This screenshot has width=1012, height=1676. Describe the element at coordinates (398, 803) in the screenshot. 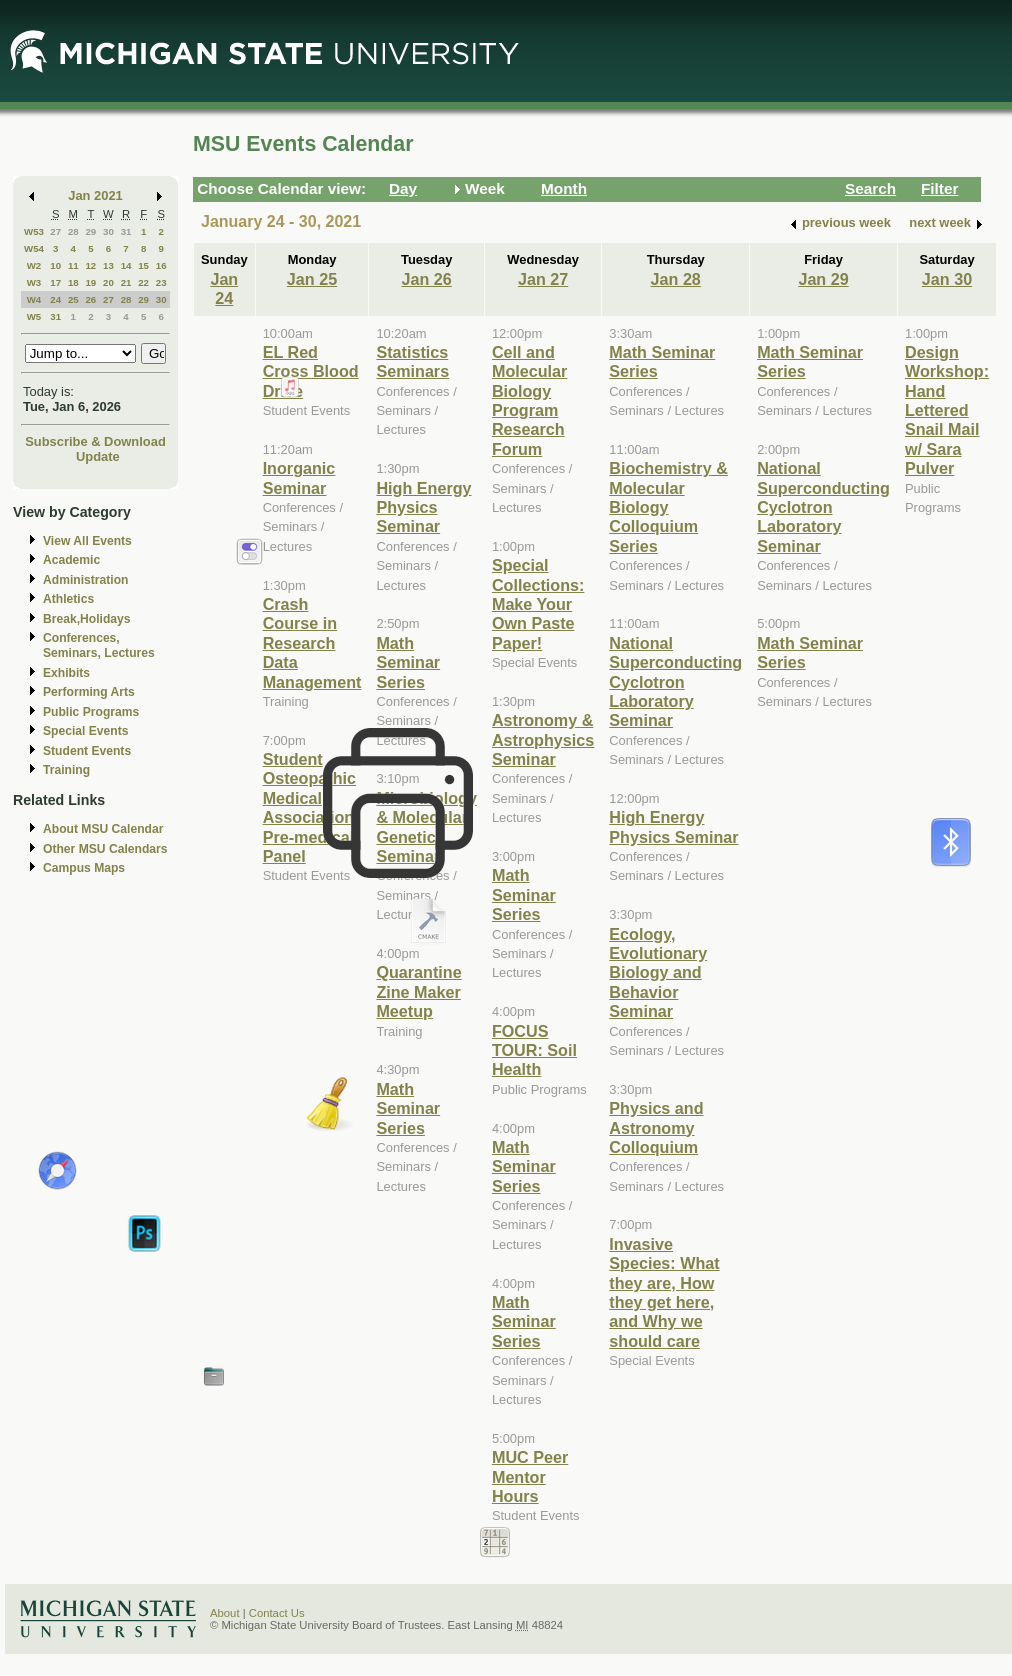

I see `access printer settings` at that location.